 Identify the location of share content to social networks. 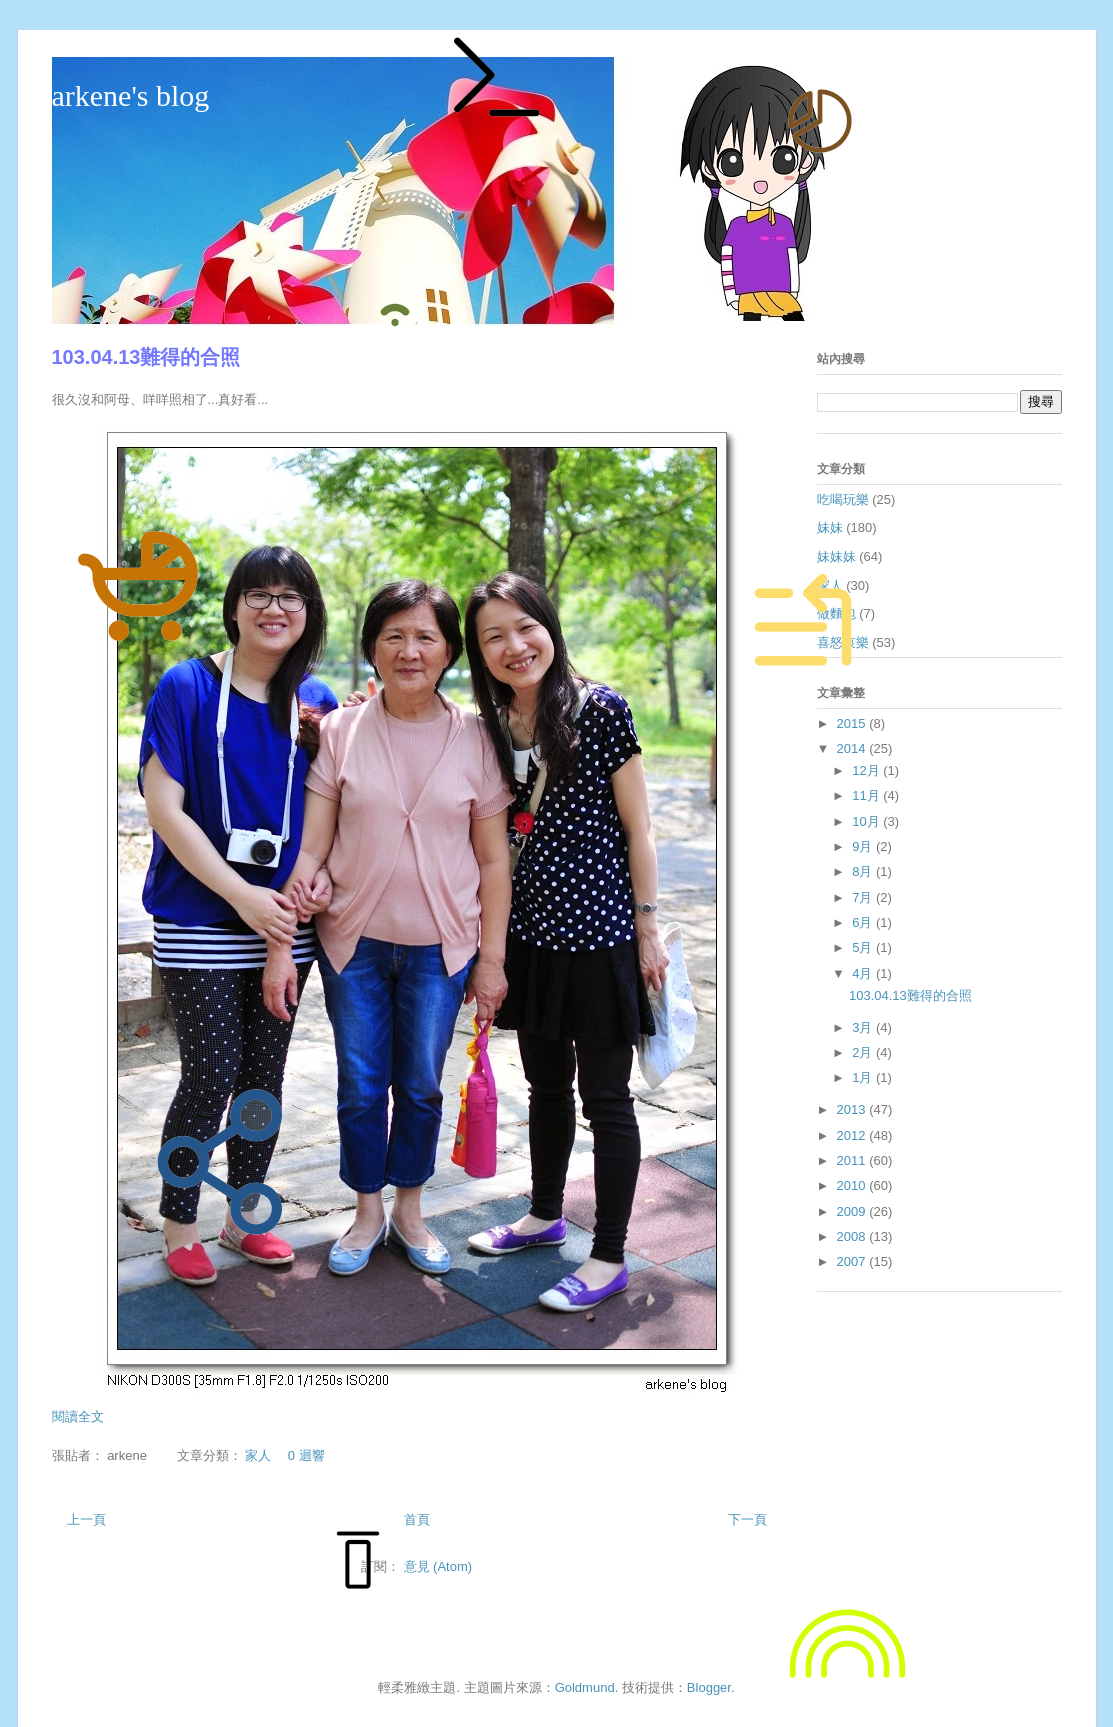
(225, 1162).